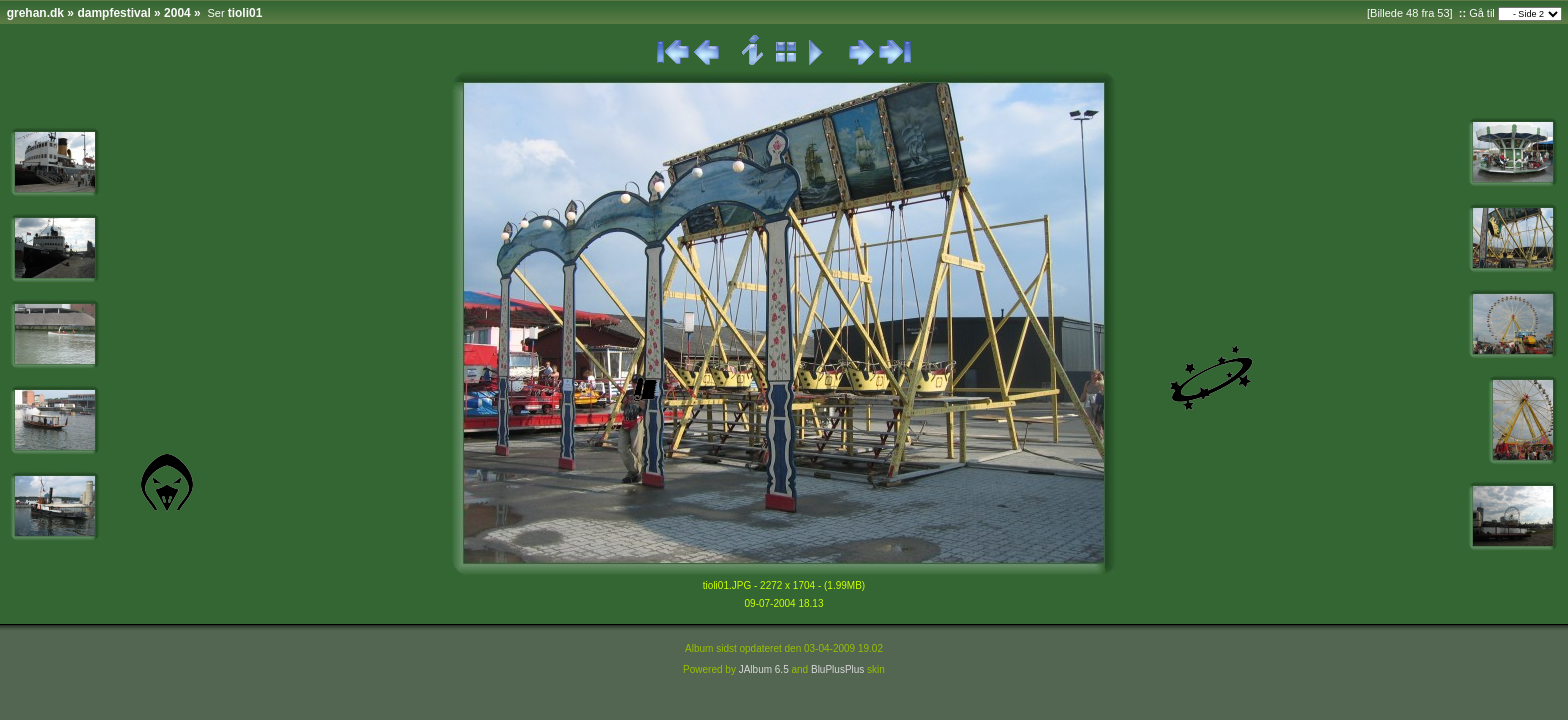 The image size is (1568, 720). What do you see at coordinates (1211, 378) in the screenshot?
I see `indicates a dizzy or stunned status effect` at bounding box center [1211, 378].